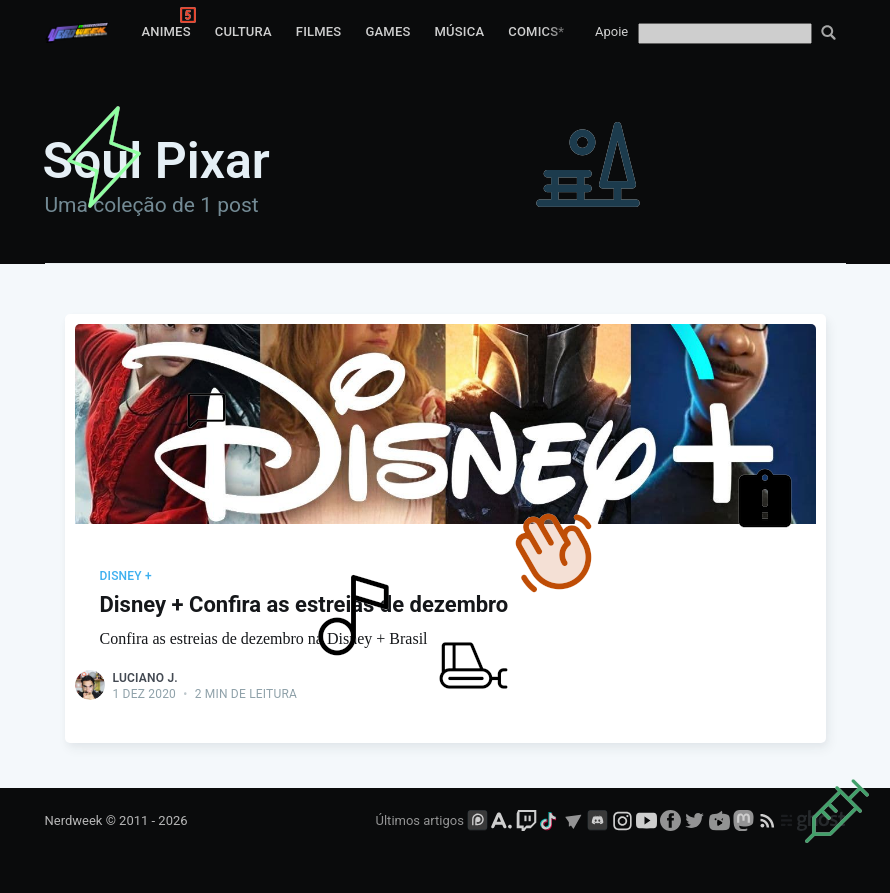  What do you see at coordinates (104, 157) in the screenshot?
I see `indicates fast or instant action` at bounding box center [104, 157].